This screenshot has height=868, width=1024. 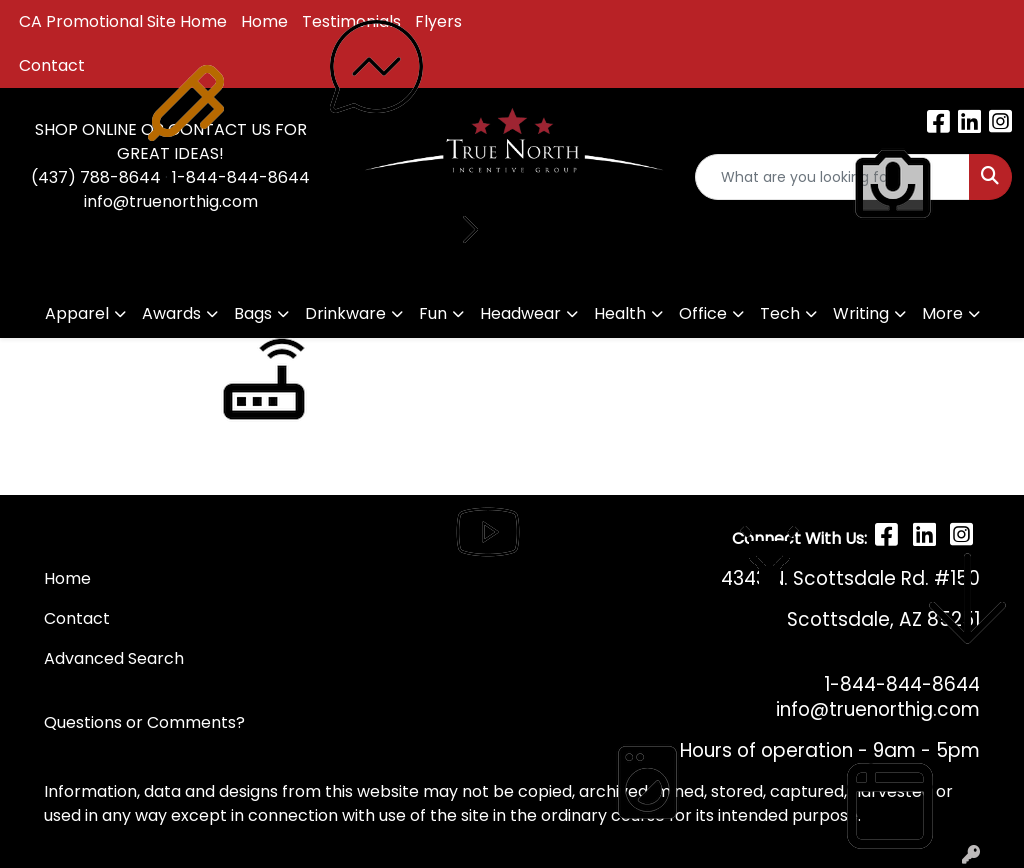 What do you see at coordinates (890, 806) in the screenshot?
I see `open web browser` at bounding box center [890, 806].